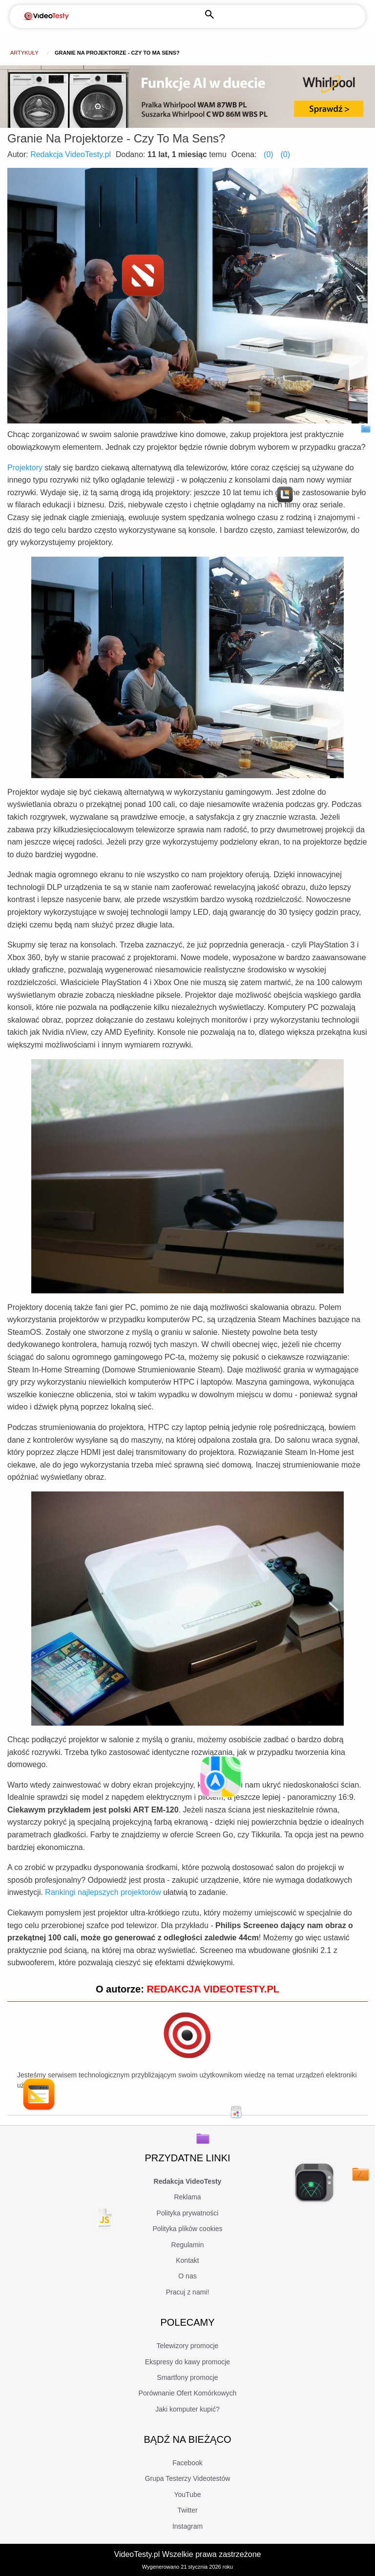  What do you see at coordinates (220, 1776) in the screenshot?
I see `open apple maps` at bounding box center [220, 1776].